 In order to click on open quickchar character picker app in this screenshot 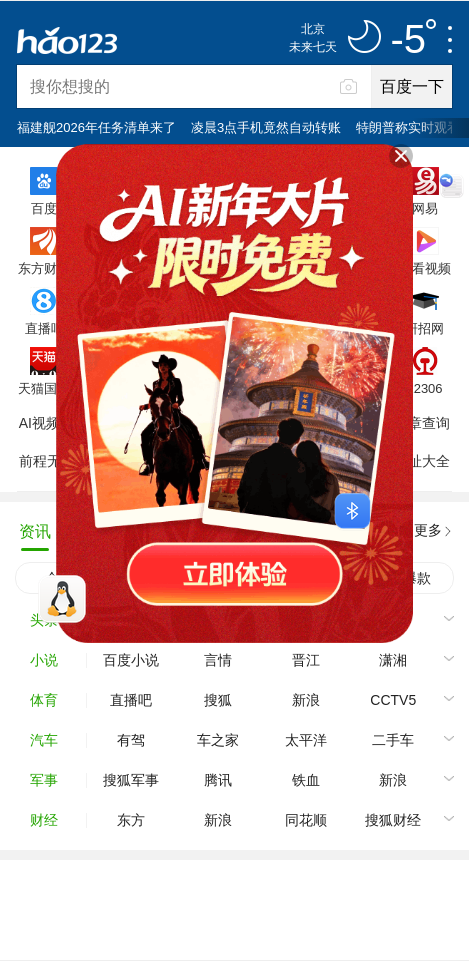, I will do `click(452, 186)`.